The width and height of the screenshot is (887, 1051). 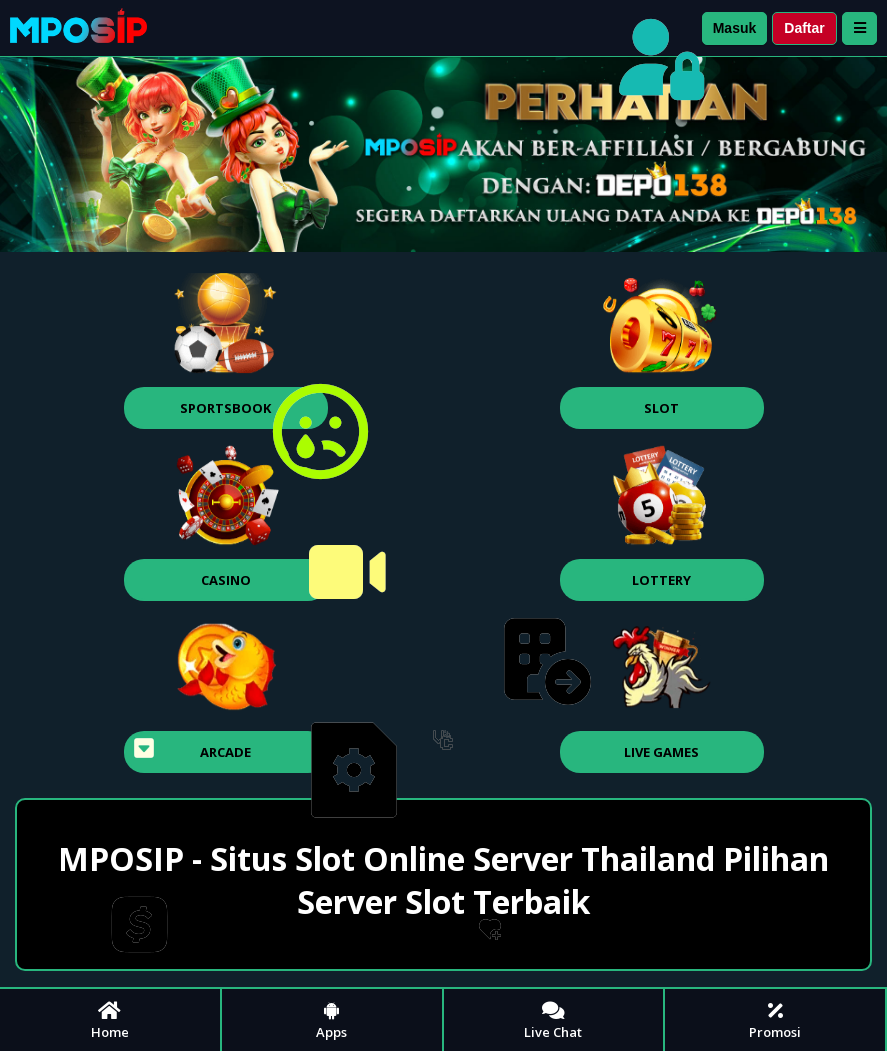 What do you see at coordinates (144, 748) in the screenshot?
I see `expand dropdown menu` at bounding box center [144, 748].